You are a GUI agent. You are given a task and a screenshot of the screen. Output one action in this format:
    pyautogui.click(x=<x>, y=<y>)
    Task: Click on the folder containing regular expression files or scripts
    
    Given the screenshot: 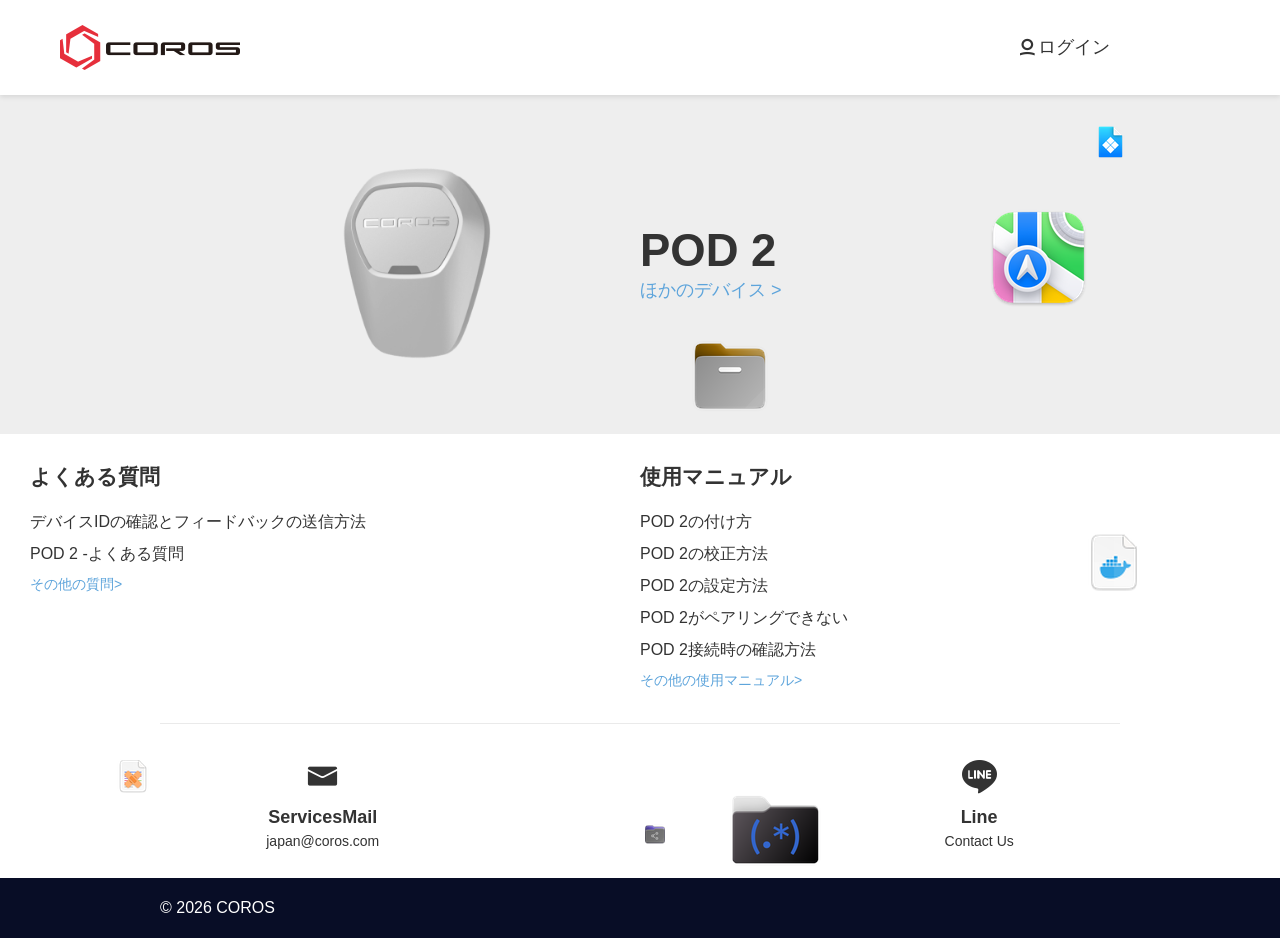 What is the action you would take?
    pyautogui.click(x=775, y=832)
    